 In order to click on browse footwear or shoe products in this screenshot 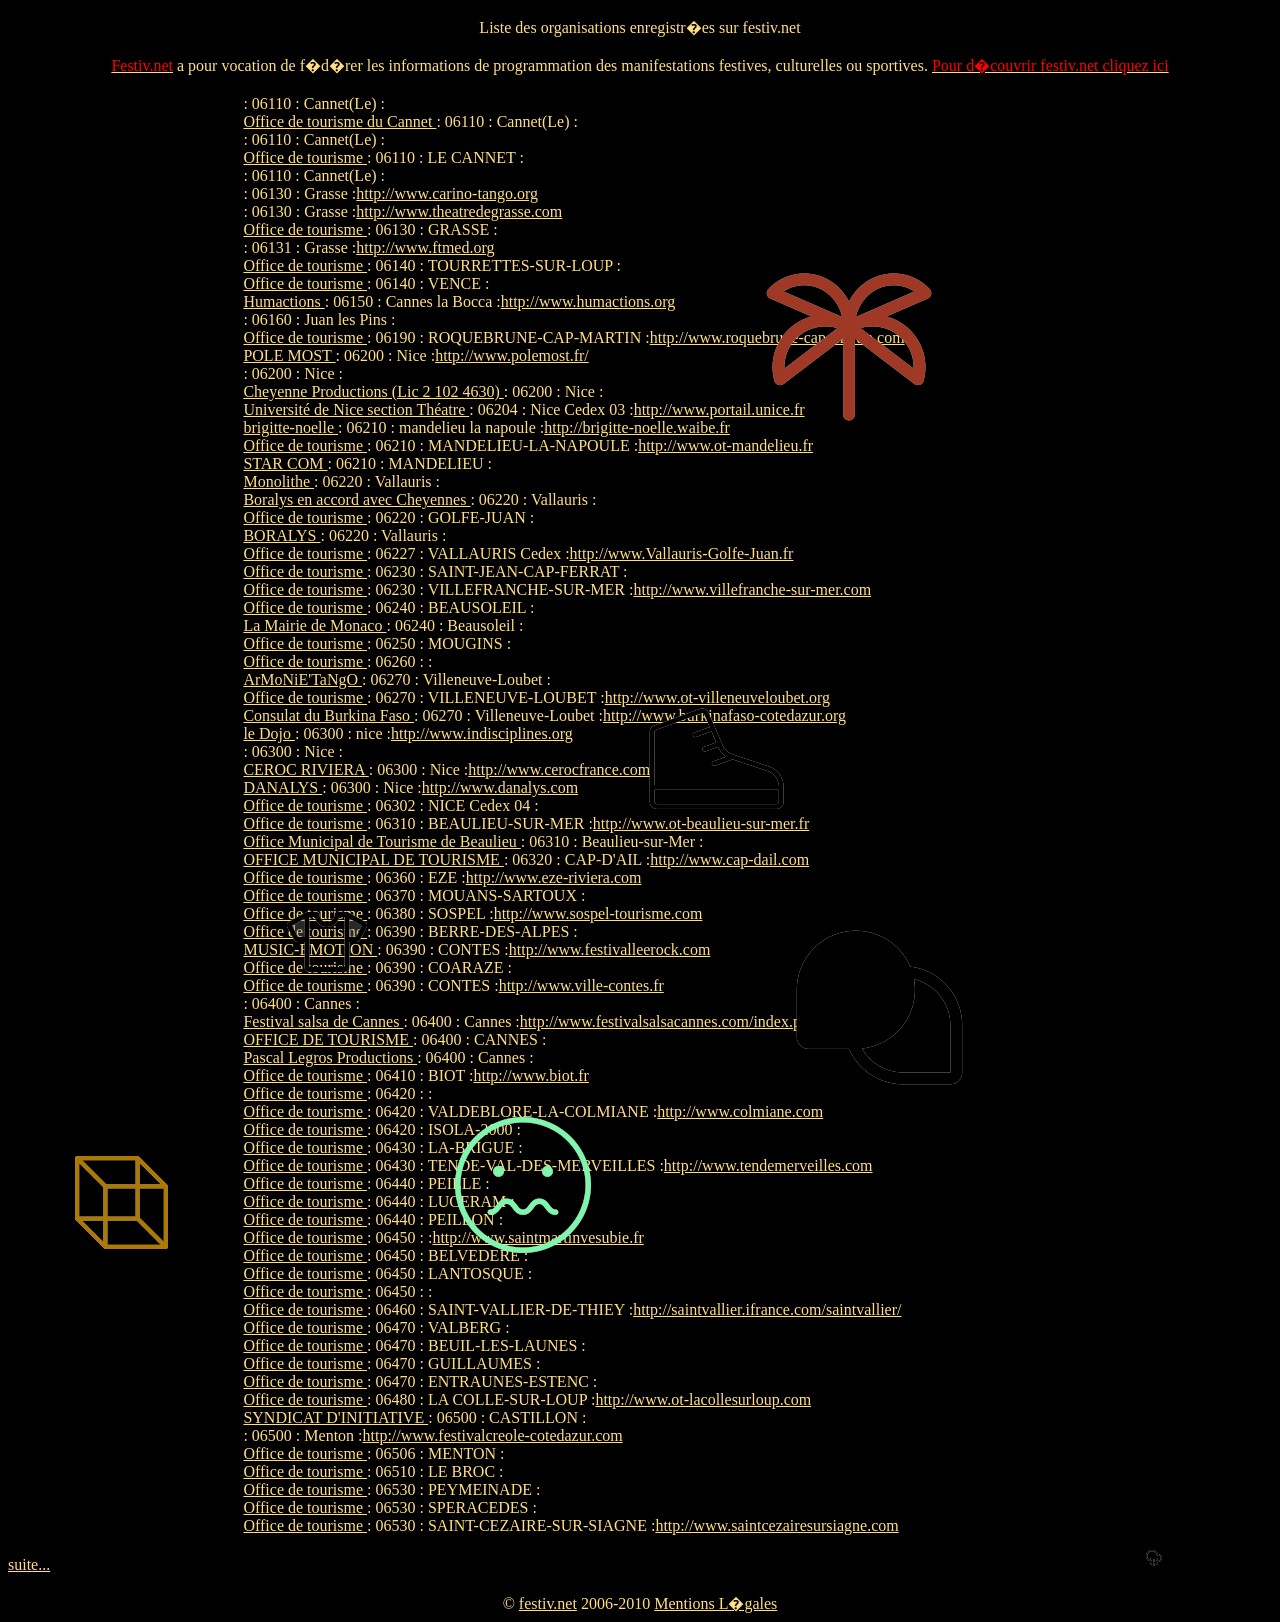, I will do `click(709, 763)`.